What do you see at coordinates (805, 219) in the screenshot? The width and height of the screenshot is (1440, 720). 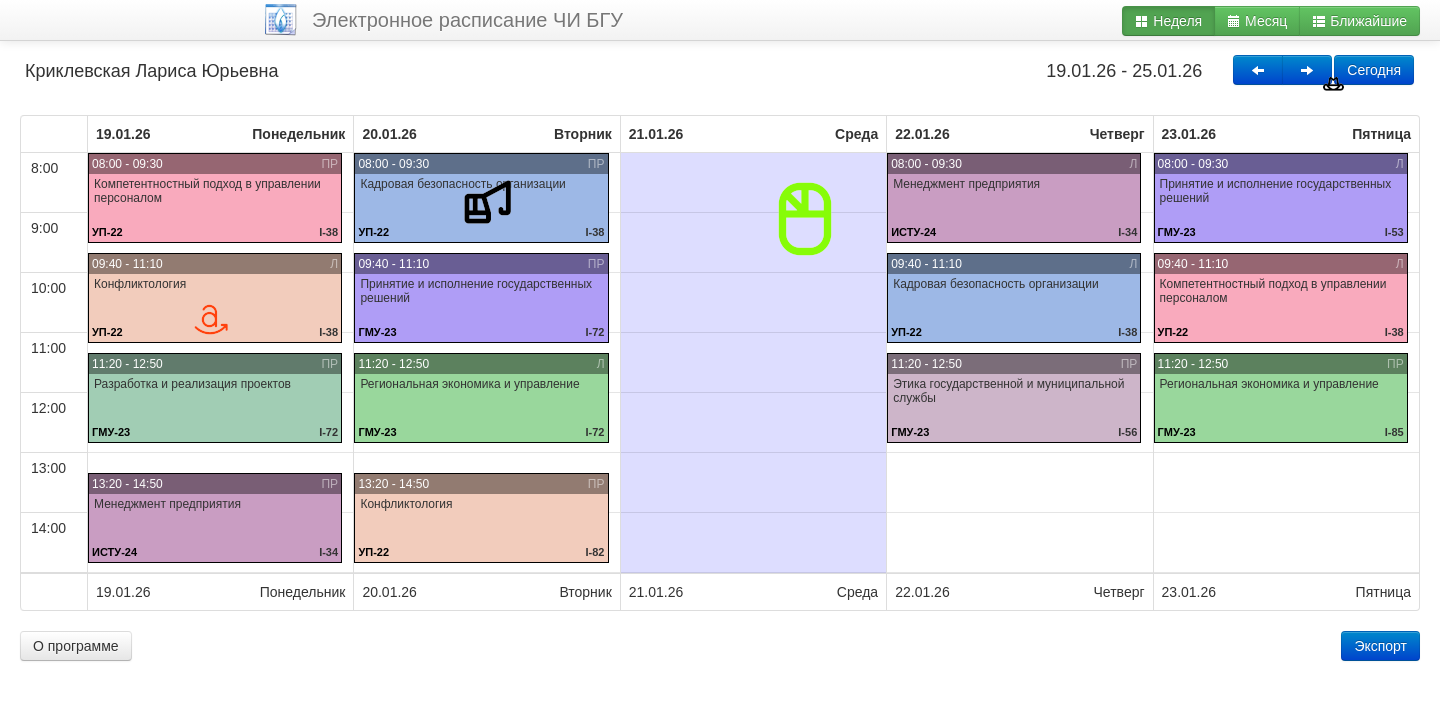 I see `indicates left mouse button click action` at bounding box center [805, 219].